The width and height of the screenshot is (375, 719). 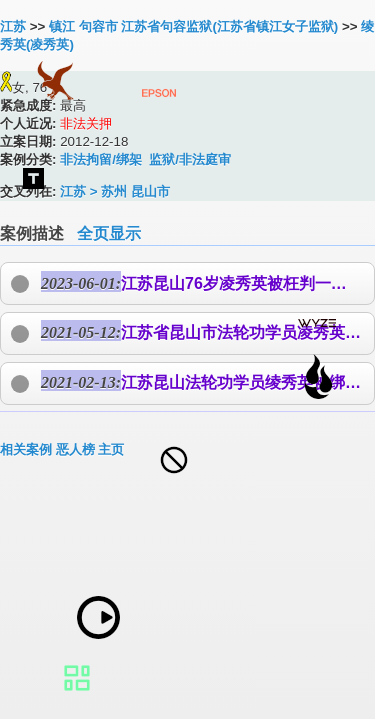 What do you see at coordinates (98, 617) in the screenshot?
I see `steinberg brand logo` at bounding box center [98, 617].